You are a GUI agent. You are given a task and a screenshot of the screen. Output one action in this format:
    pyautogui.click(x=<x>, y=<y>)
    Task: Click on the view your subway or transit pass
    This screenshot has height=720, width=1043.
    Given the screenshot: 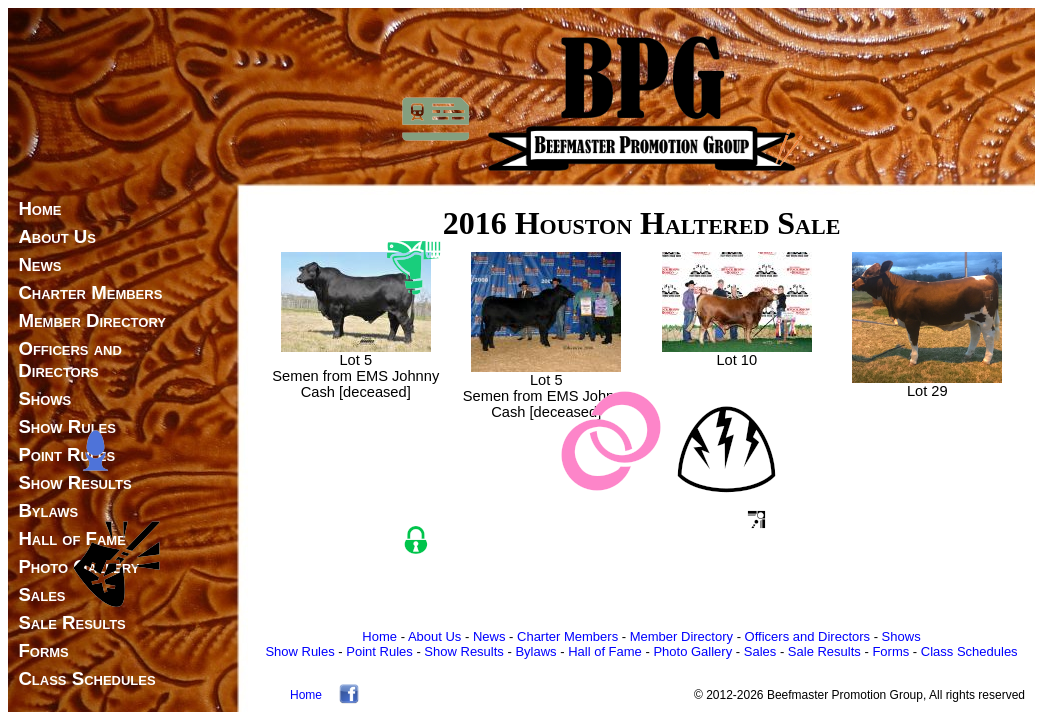 What is the action you would take?
    pyautogui.click(x=435, y=119)
    